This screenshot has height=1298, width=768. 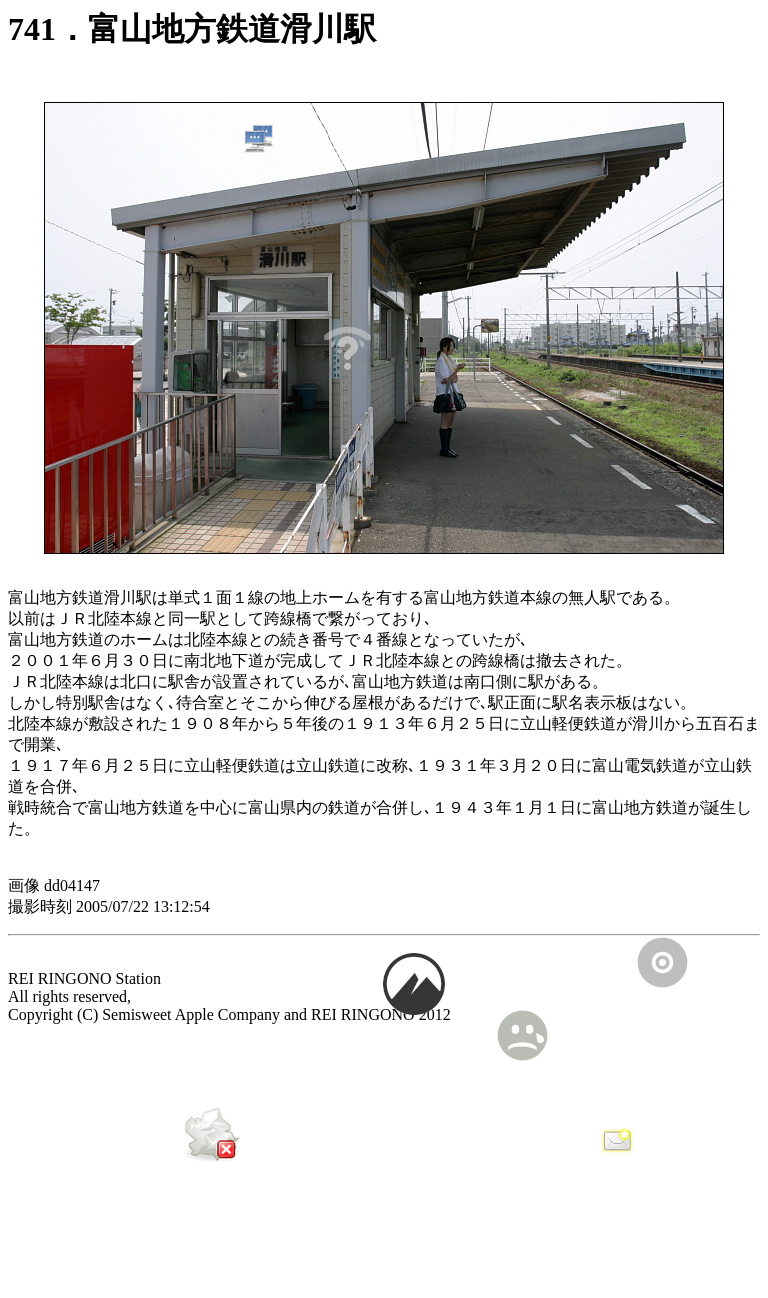 I want to click on indicates active network data transfer (sending and receiving), so click(x=258, y=138).